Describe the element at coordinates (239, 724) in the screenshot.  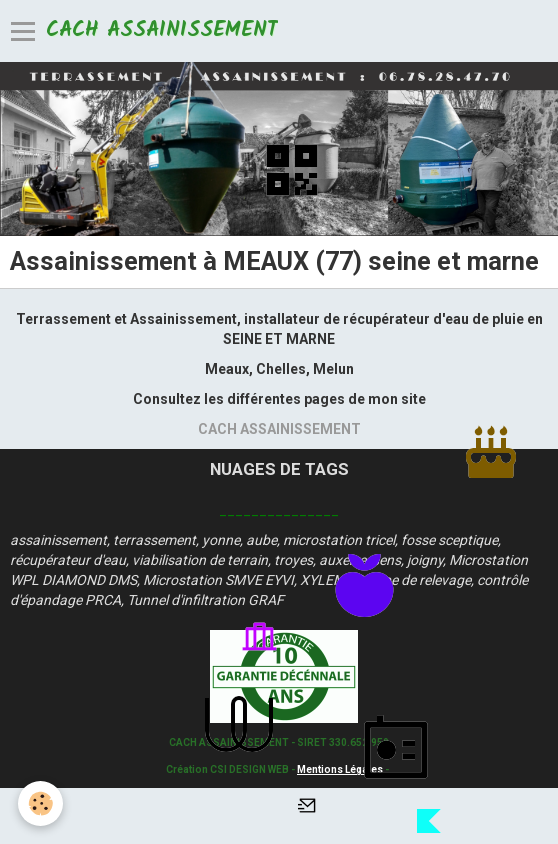
I see `open wire messaging app` at that location.